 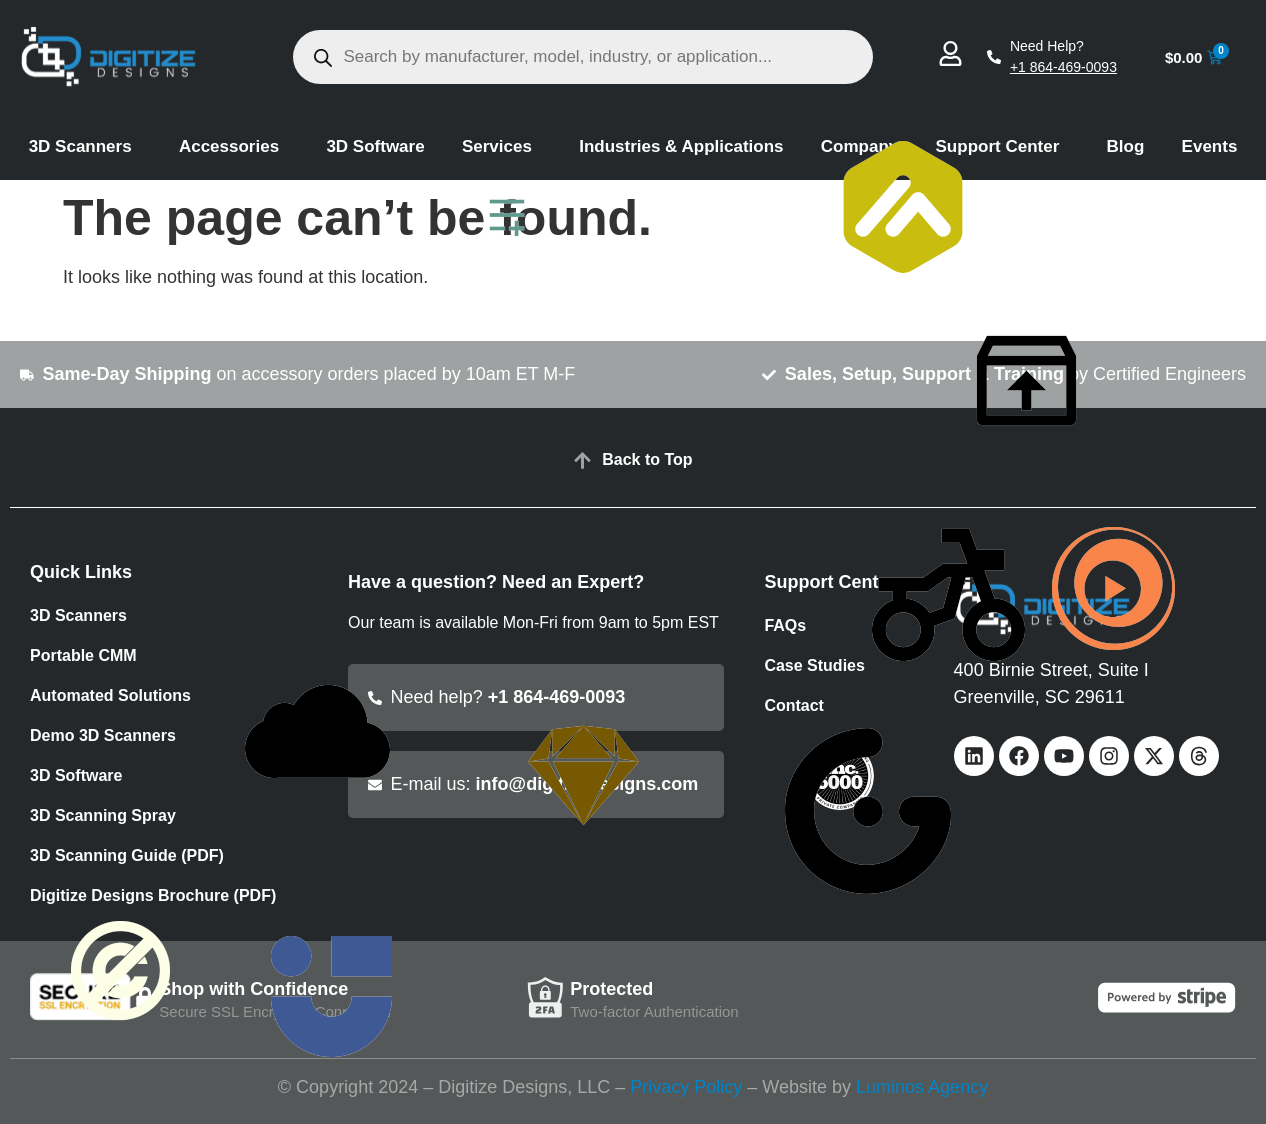 What do you see at coordinates (507, 215) in the screenshot?
I see `add a new menu item` at bounding box center [507, 215].